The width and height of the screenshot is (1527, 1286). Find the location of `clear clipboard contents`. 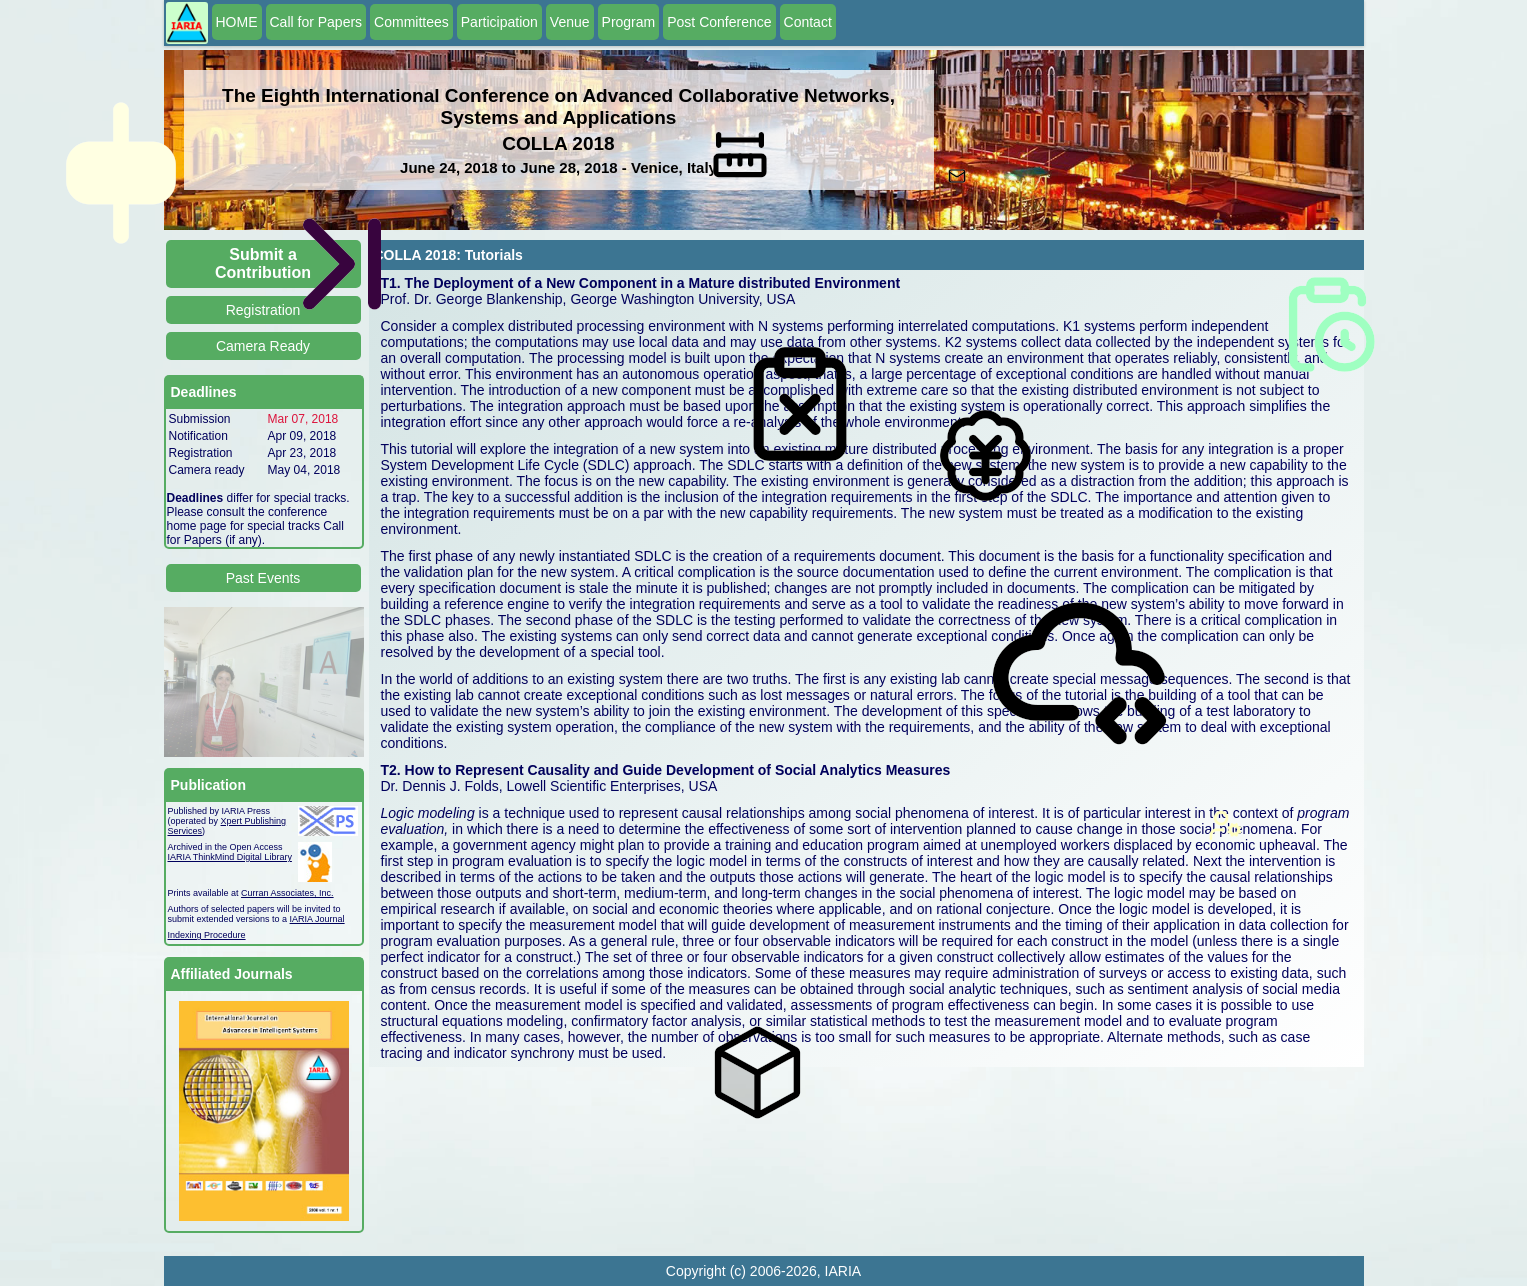

clear clipboard contents is located at coordinates (800, 404).